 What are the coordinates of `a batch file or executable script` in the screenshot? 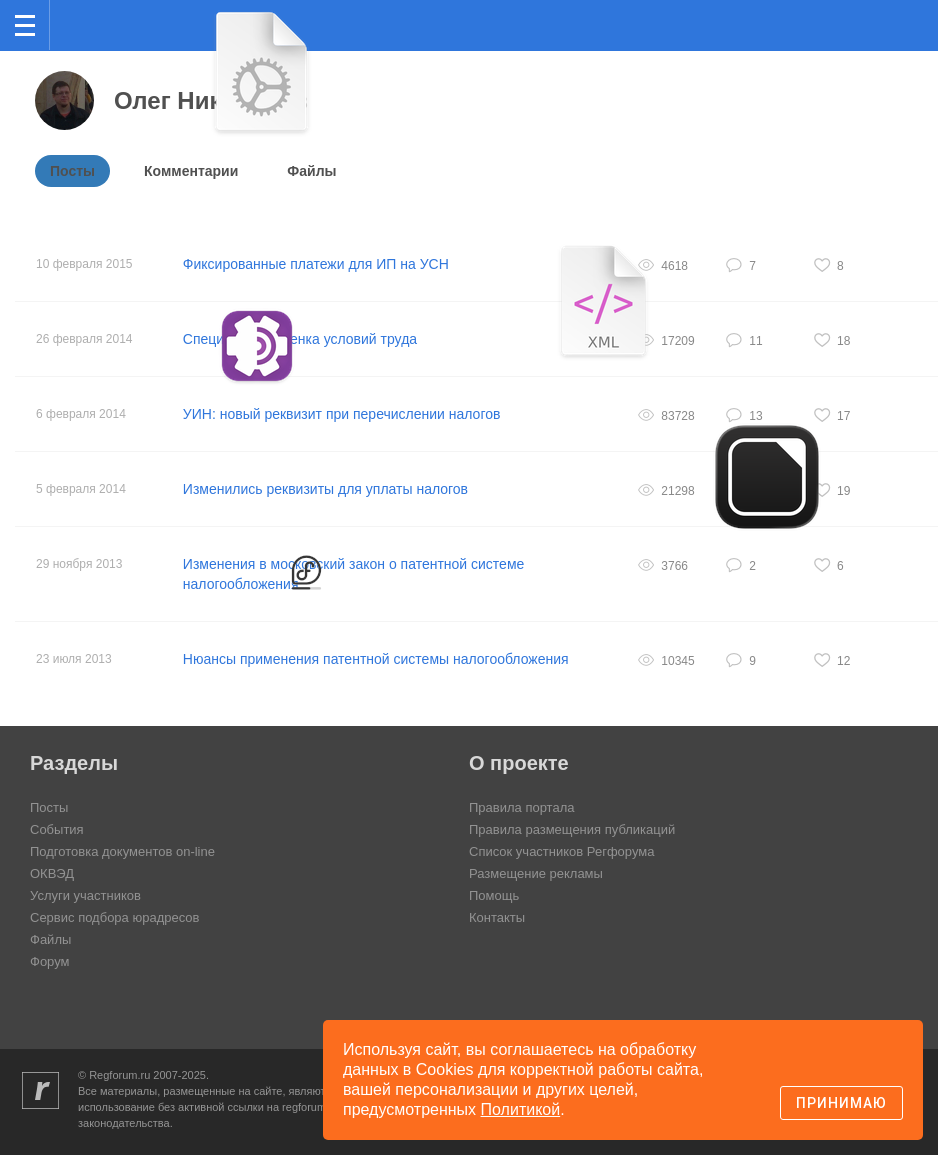 It's located at (261, 73).